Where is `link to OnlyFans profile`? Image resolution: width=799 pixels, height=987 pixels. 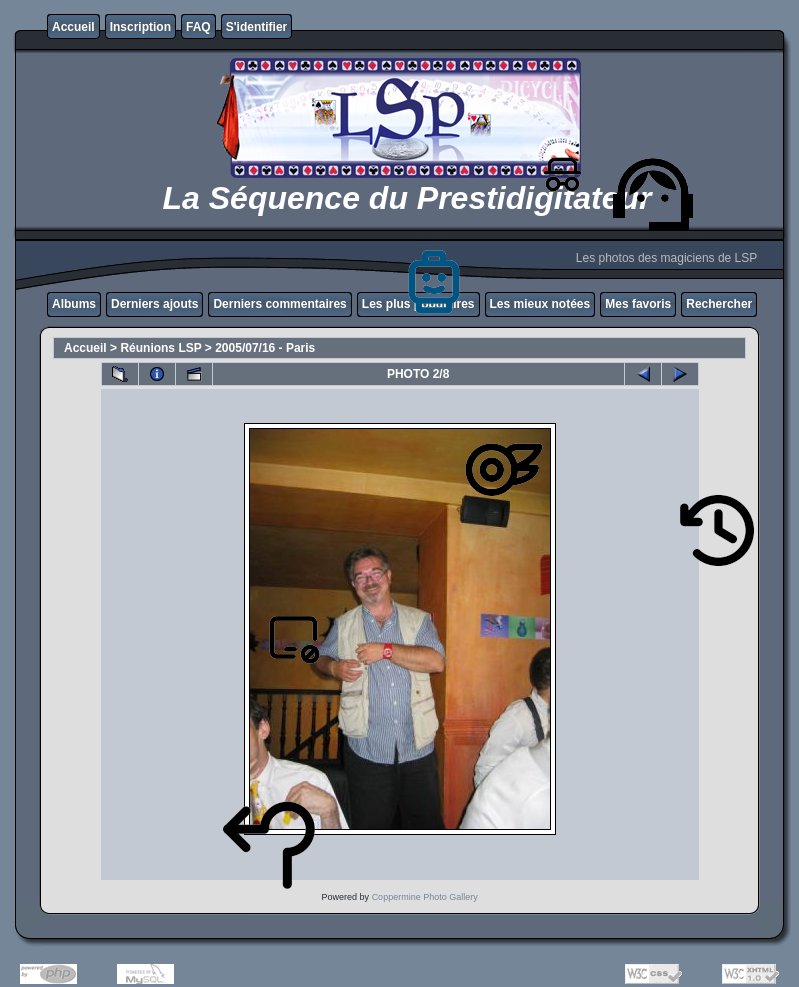 link to OnlyFans profile is located at coordinates (504, 468).